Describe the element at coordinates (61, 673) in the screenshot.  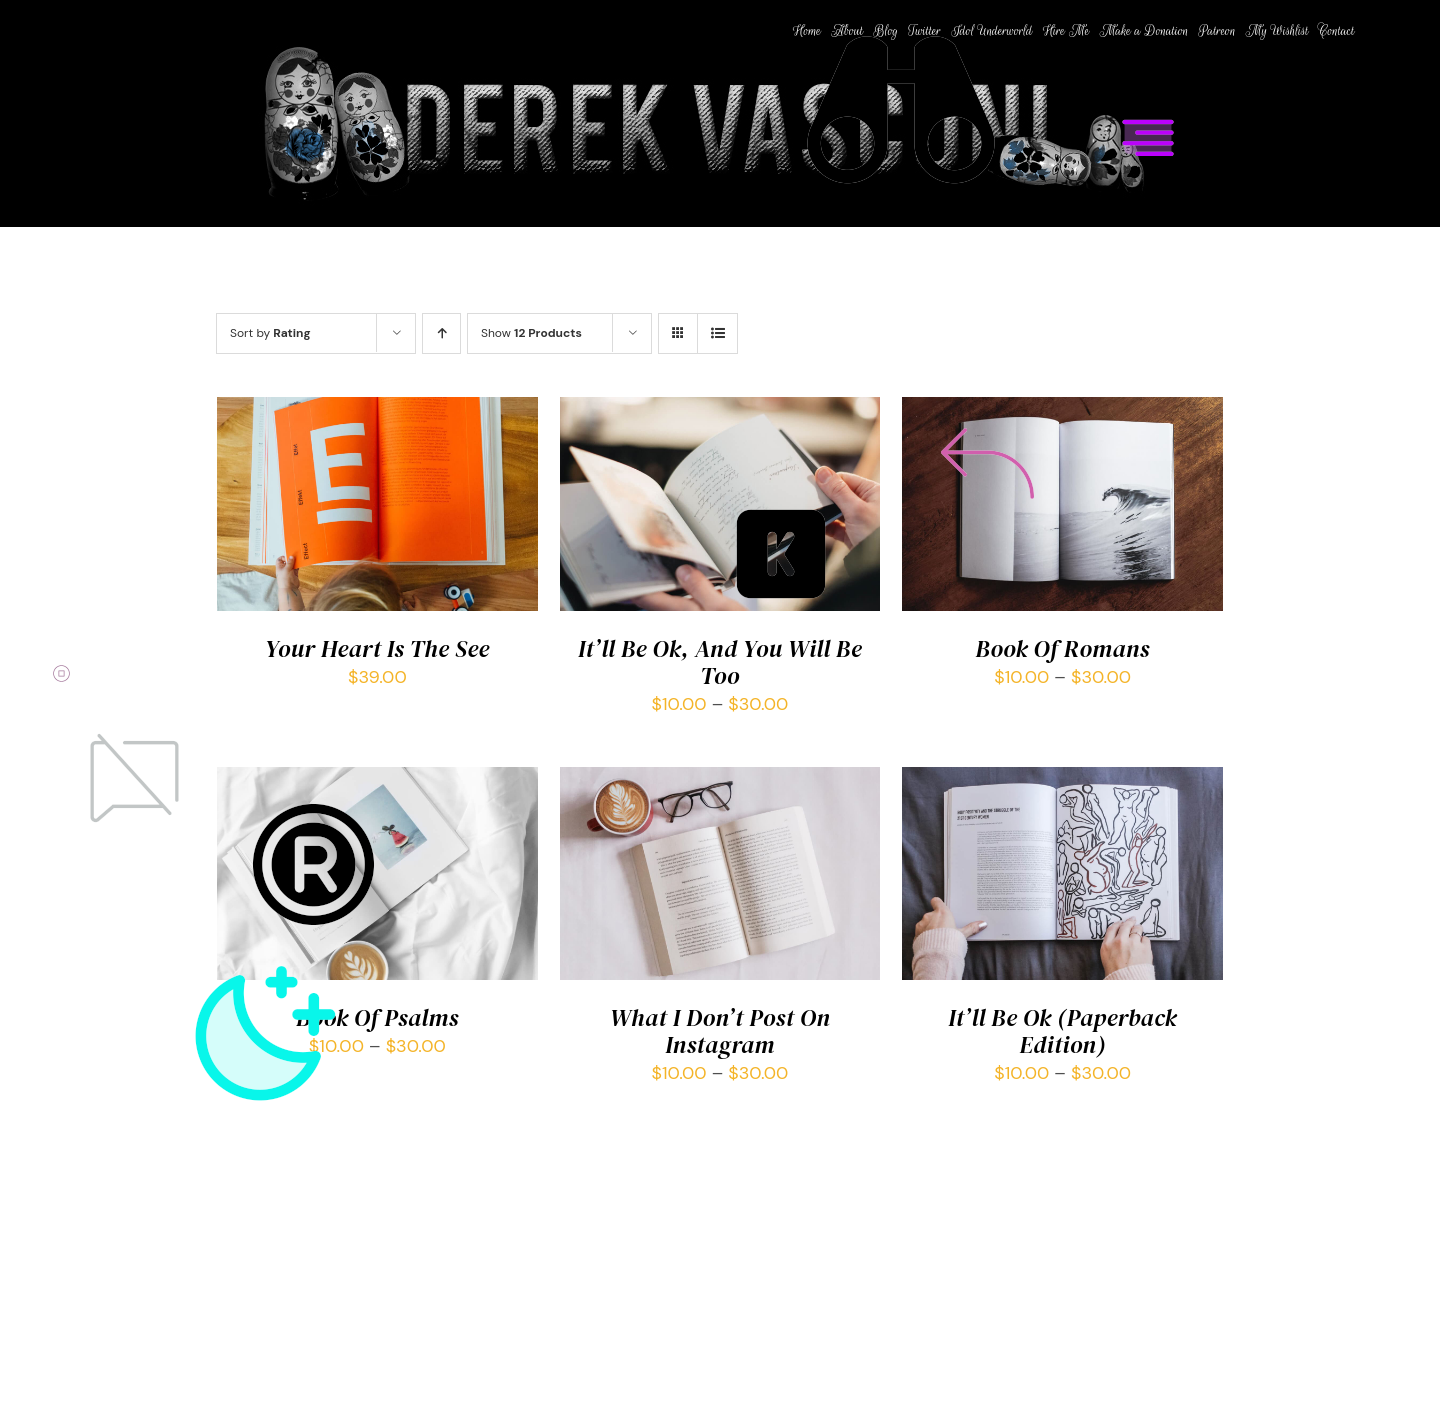
I see `stop media playback` at that location.